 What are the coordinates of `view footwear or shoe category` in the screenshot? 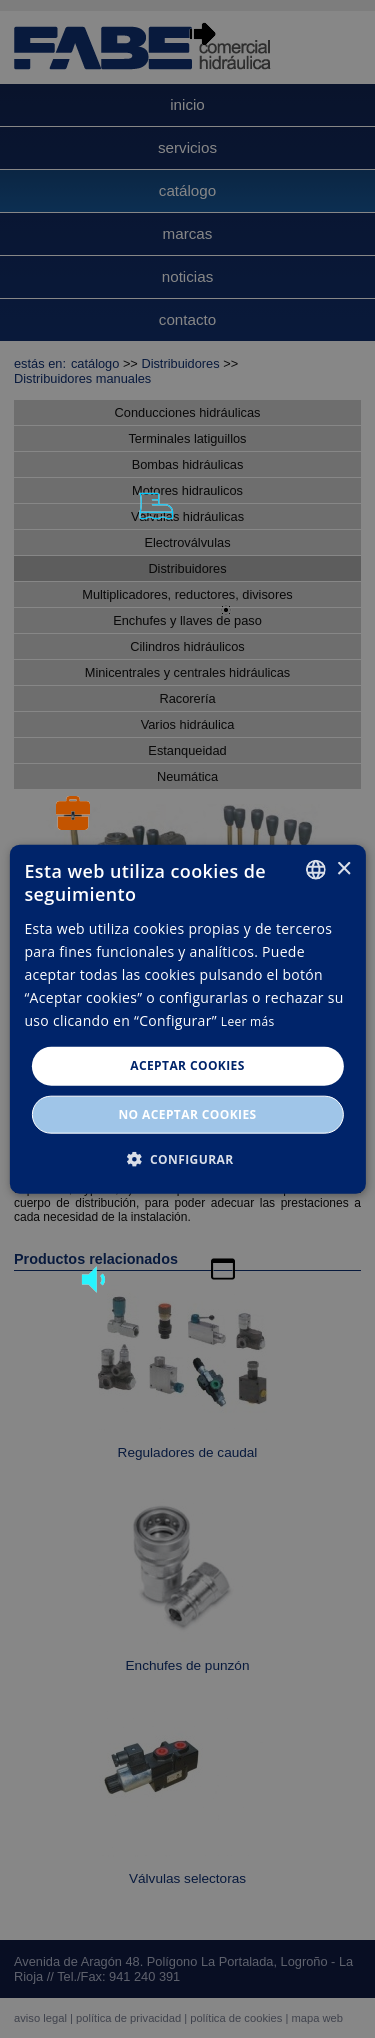 It's located at (155, 506).